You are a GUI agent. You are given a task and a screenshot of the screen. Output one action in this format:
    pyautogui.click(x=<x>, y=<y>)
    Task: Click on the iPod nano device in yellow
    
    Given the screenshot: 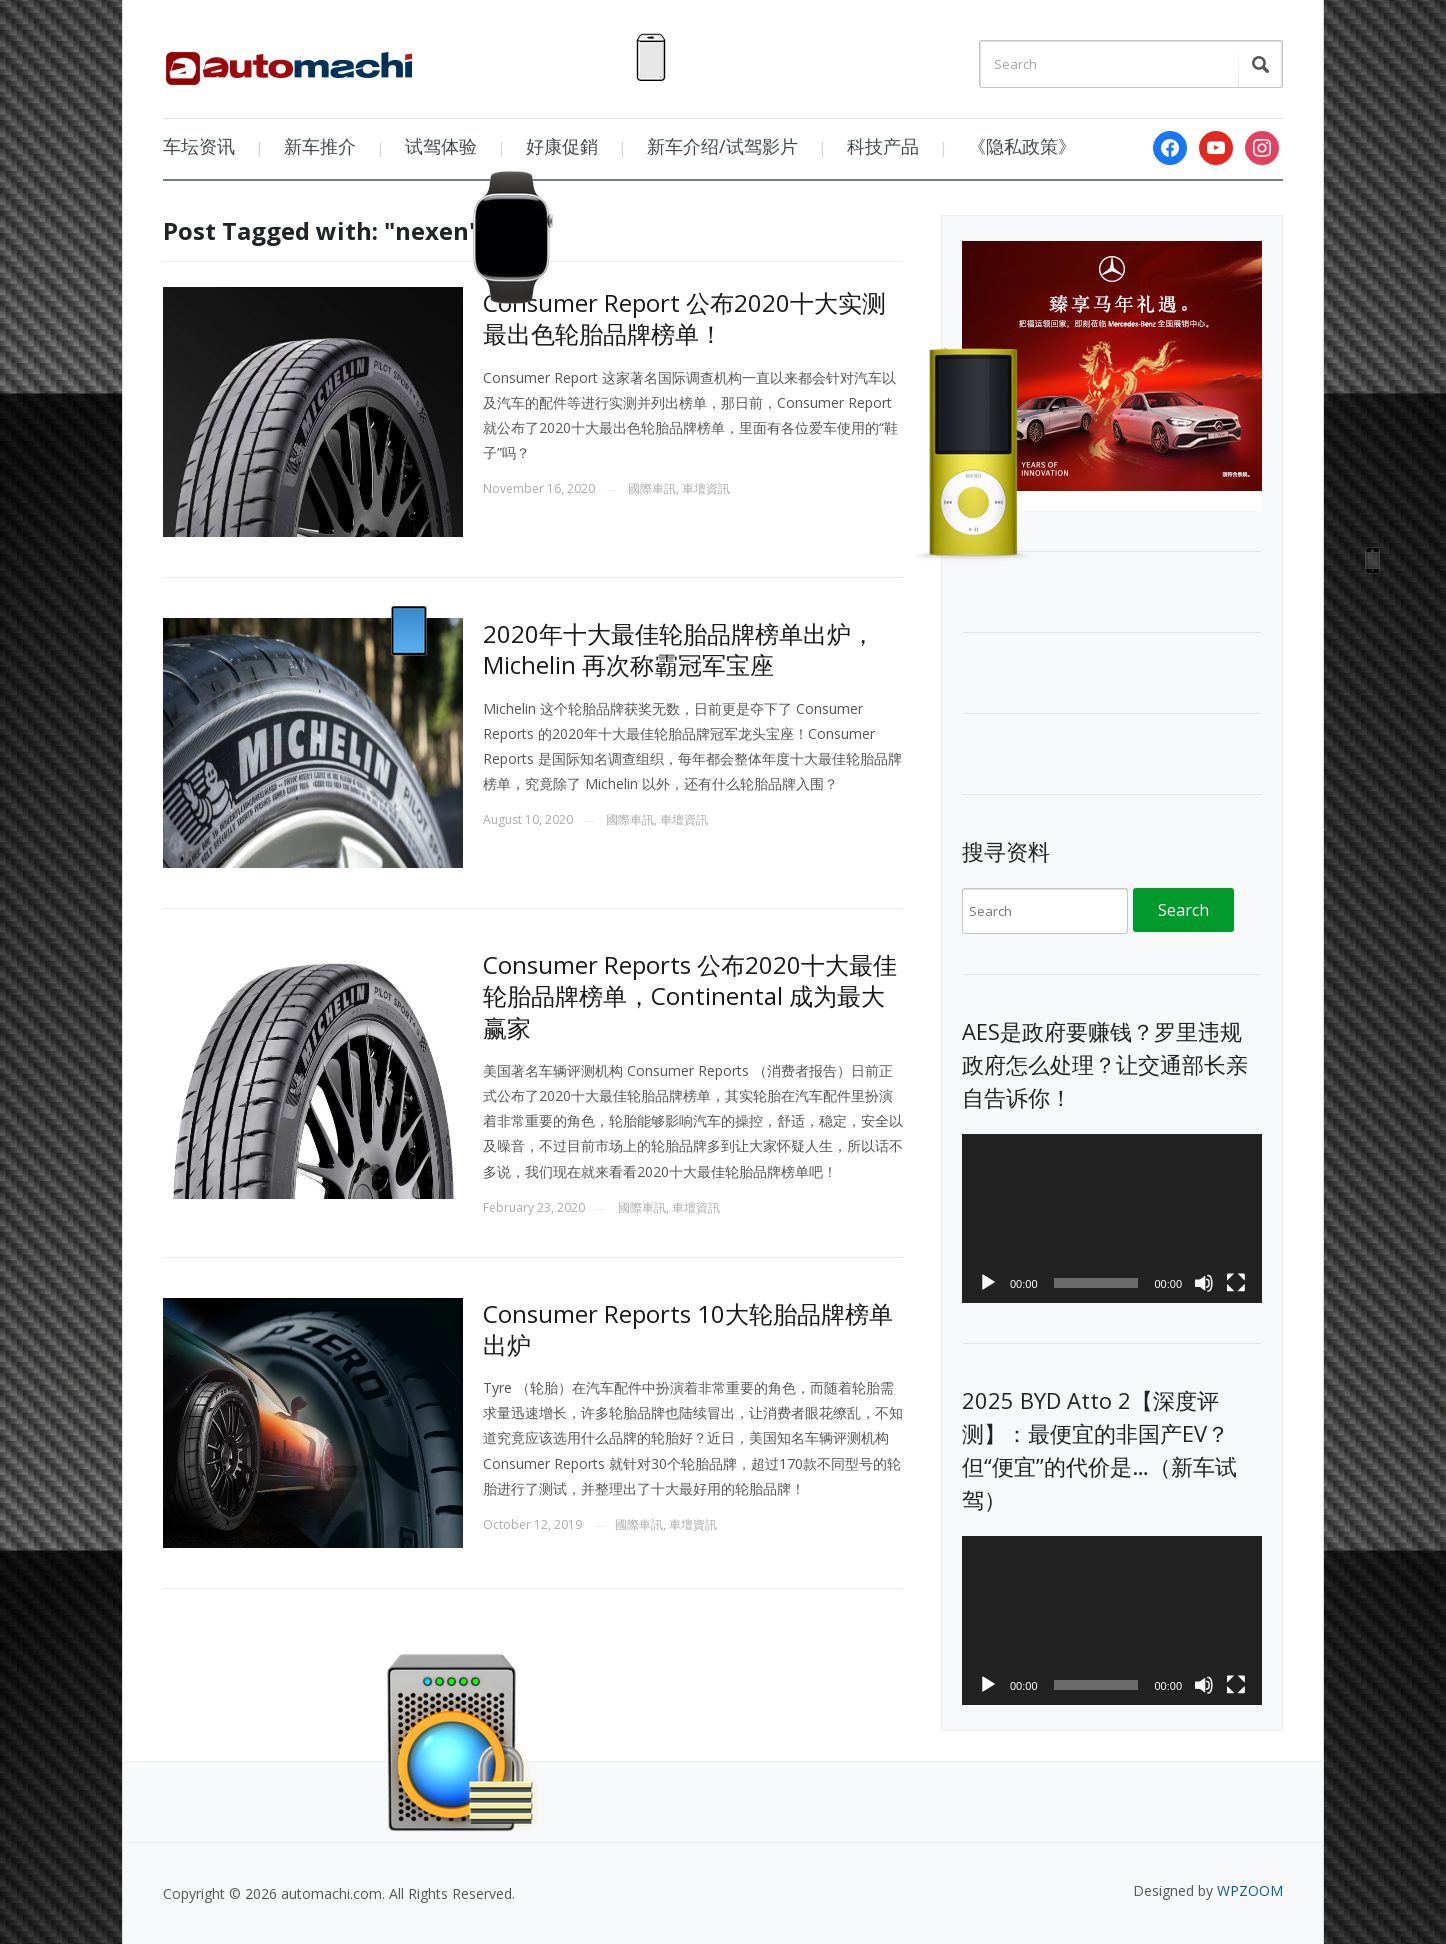 What is the action you would take?
    pyautogui.click(x=972, y=455)
    